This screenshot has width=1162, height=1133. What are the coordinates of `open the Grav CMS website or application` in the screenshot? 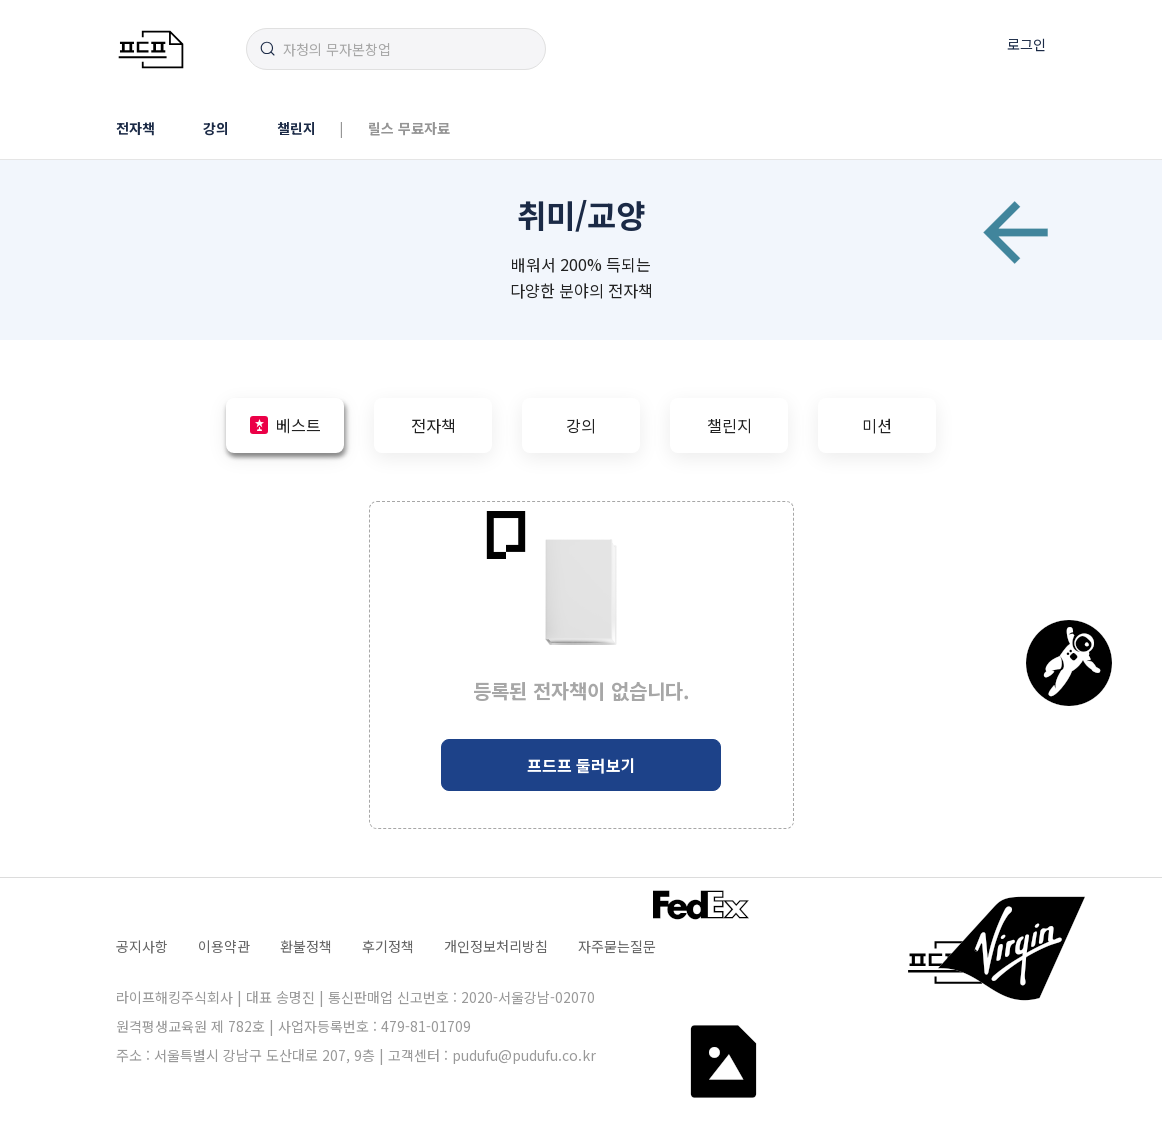 It's located at (1069, 663).